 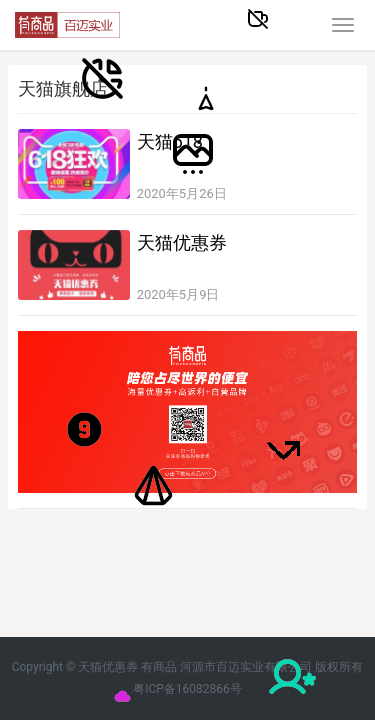 I want to click on start a photo slideshow, so click(x=193, y=154).